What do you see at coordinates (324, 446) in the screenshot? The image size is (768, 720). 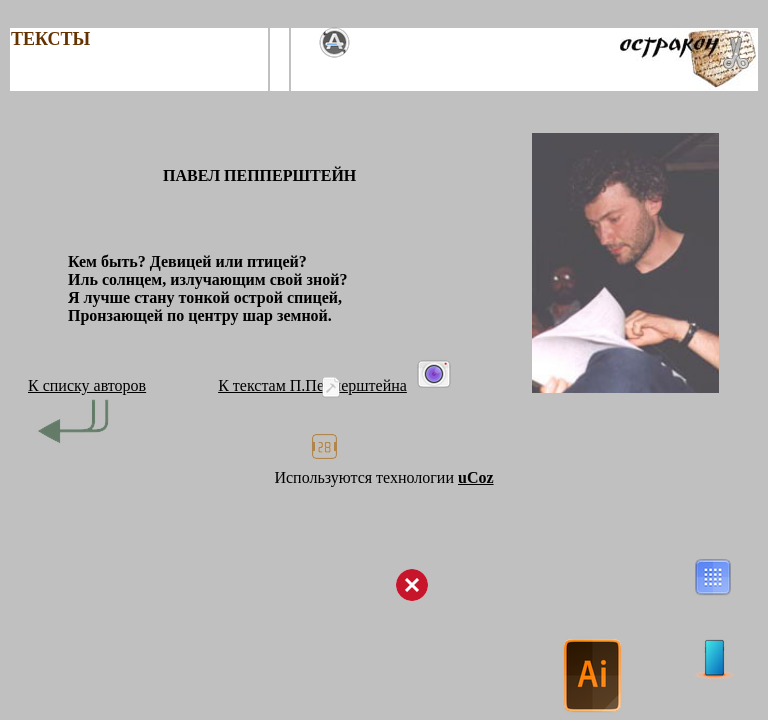 I see `open the calendar app` at bounding box center [324, 446].